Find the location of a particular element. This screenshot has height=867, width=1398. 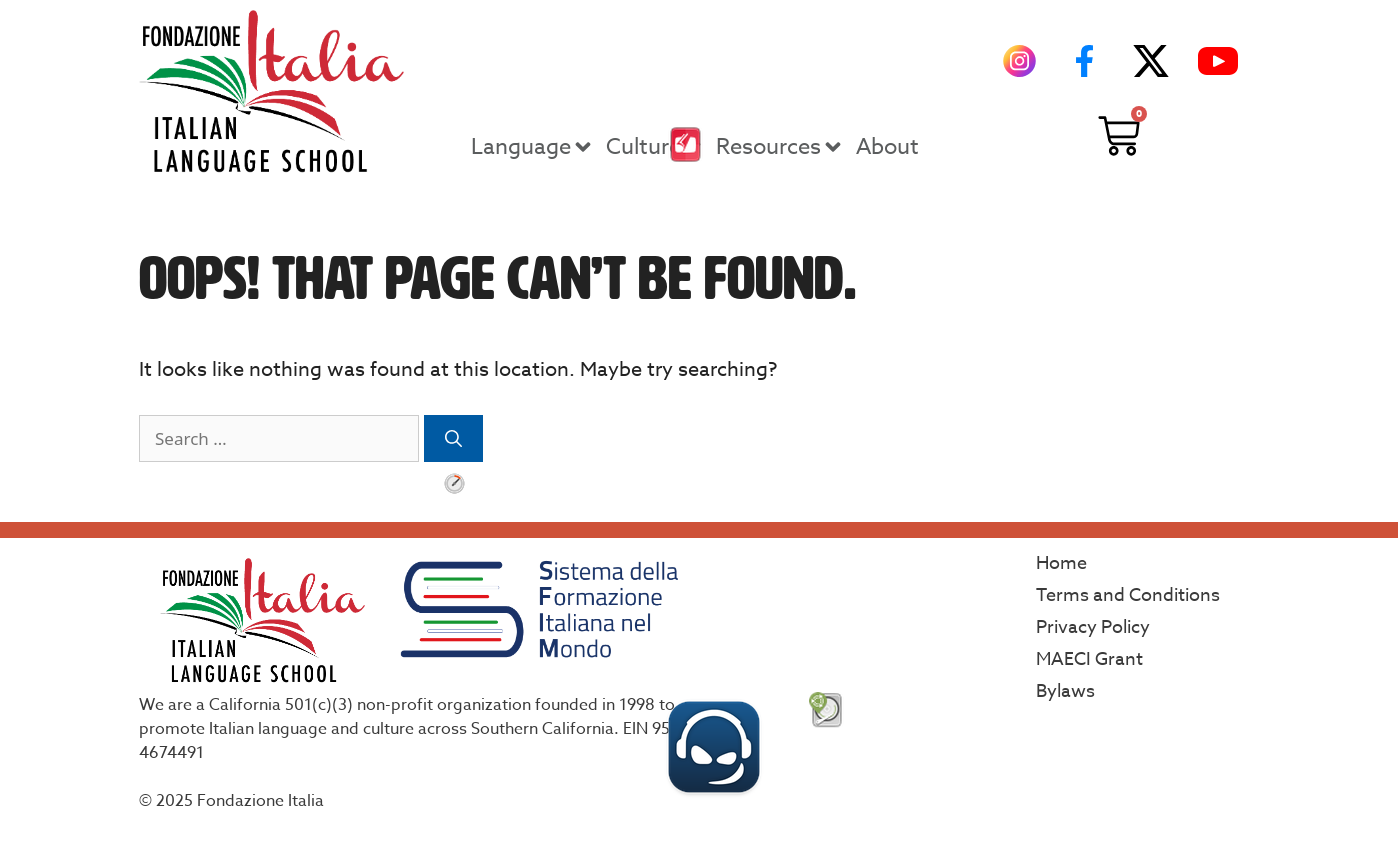

launch the ubiquity installer for ubuntu is located at coordinates (827, 710).